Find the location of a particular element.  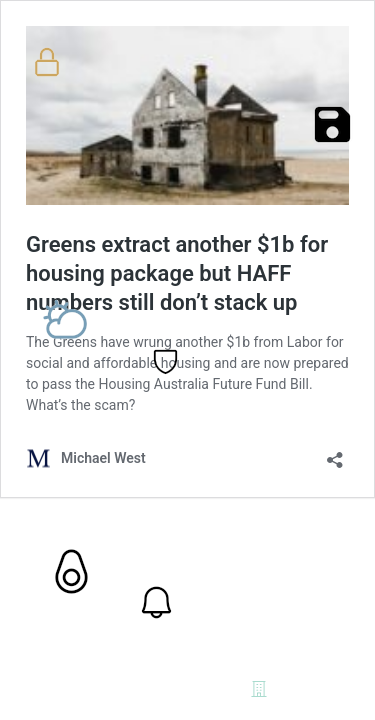

view current weather conditions is located at coordinates (65, 320).